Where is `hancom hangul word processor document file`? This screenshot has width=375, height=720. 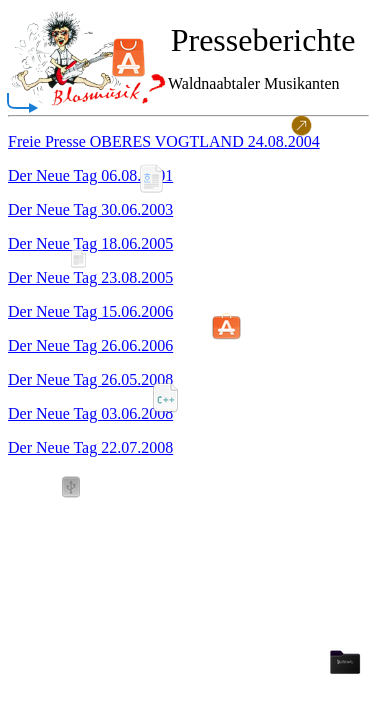 hancom hangul word processor document file is located at coordinates (151, 178).